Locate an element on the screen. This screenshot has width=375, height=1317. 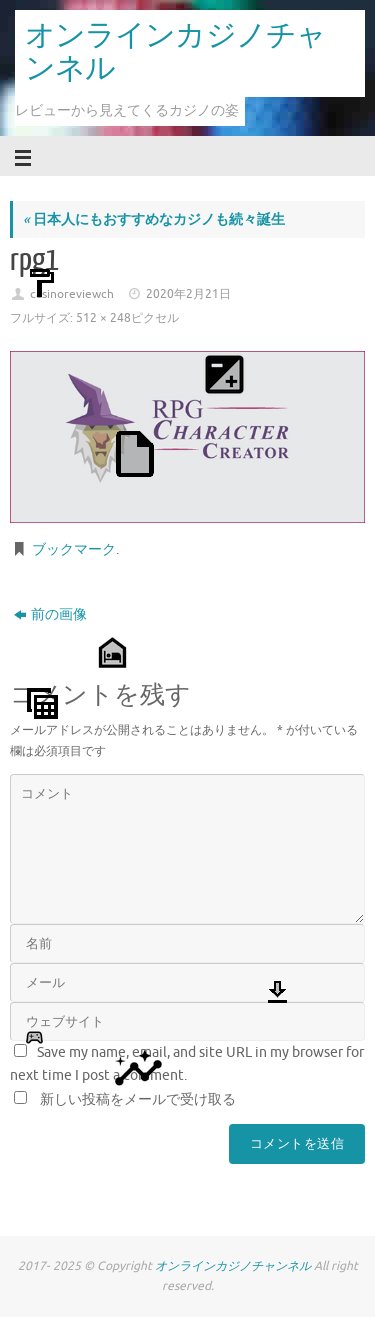
download a file or document is located at coordinates (277, 992).